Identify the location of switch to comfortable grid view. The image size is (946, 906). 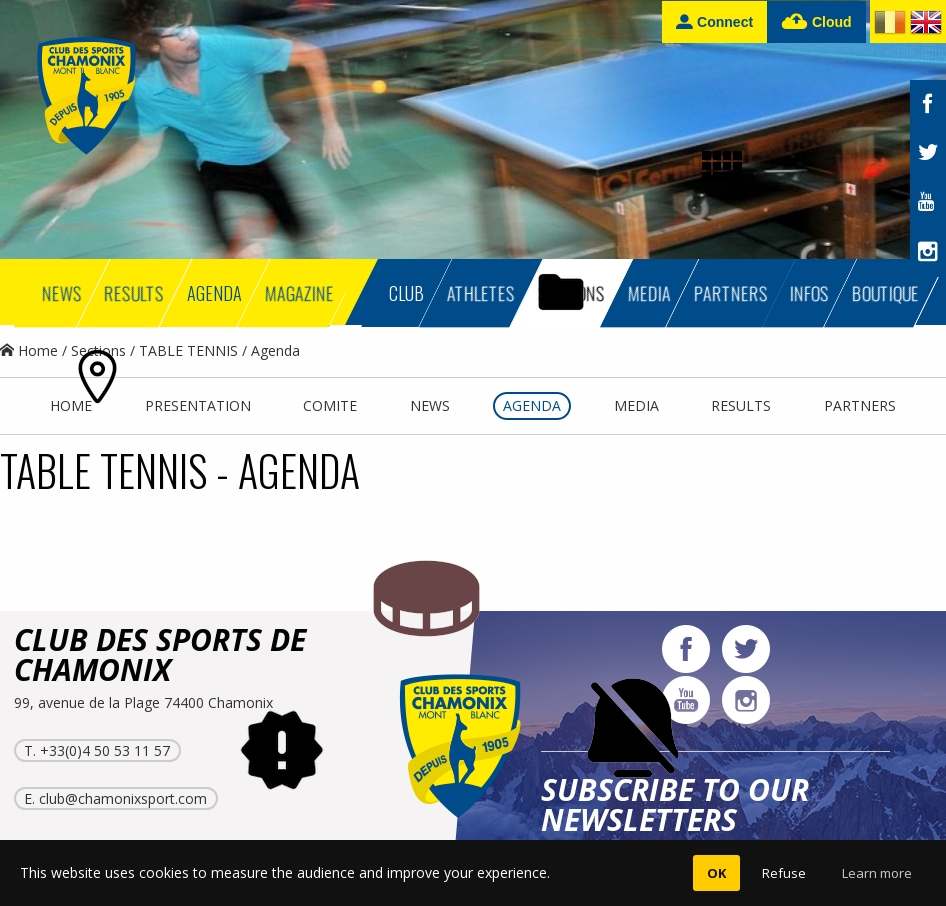
(721, 166).